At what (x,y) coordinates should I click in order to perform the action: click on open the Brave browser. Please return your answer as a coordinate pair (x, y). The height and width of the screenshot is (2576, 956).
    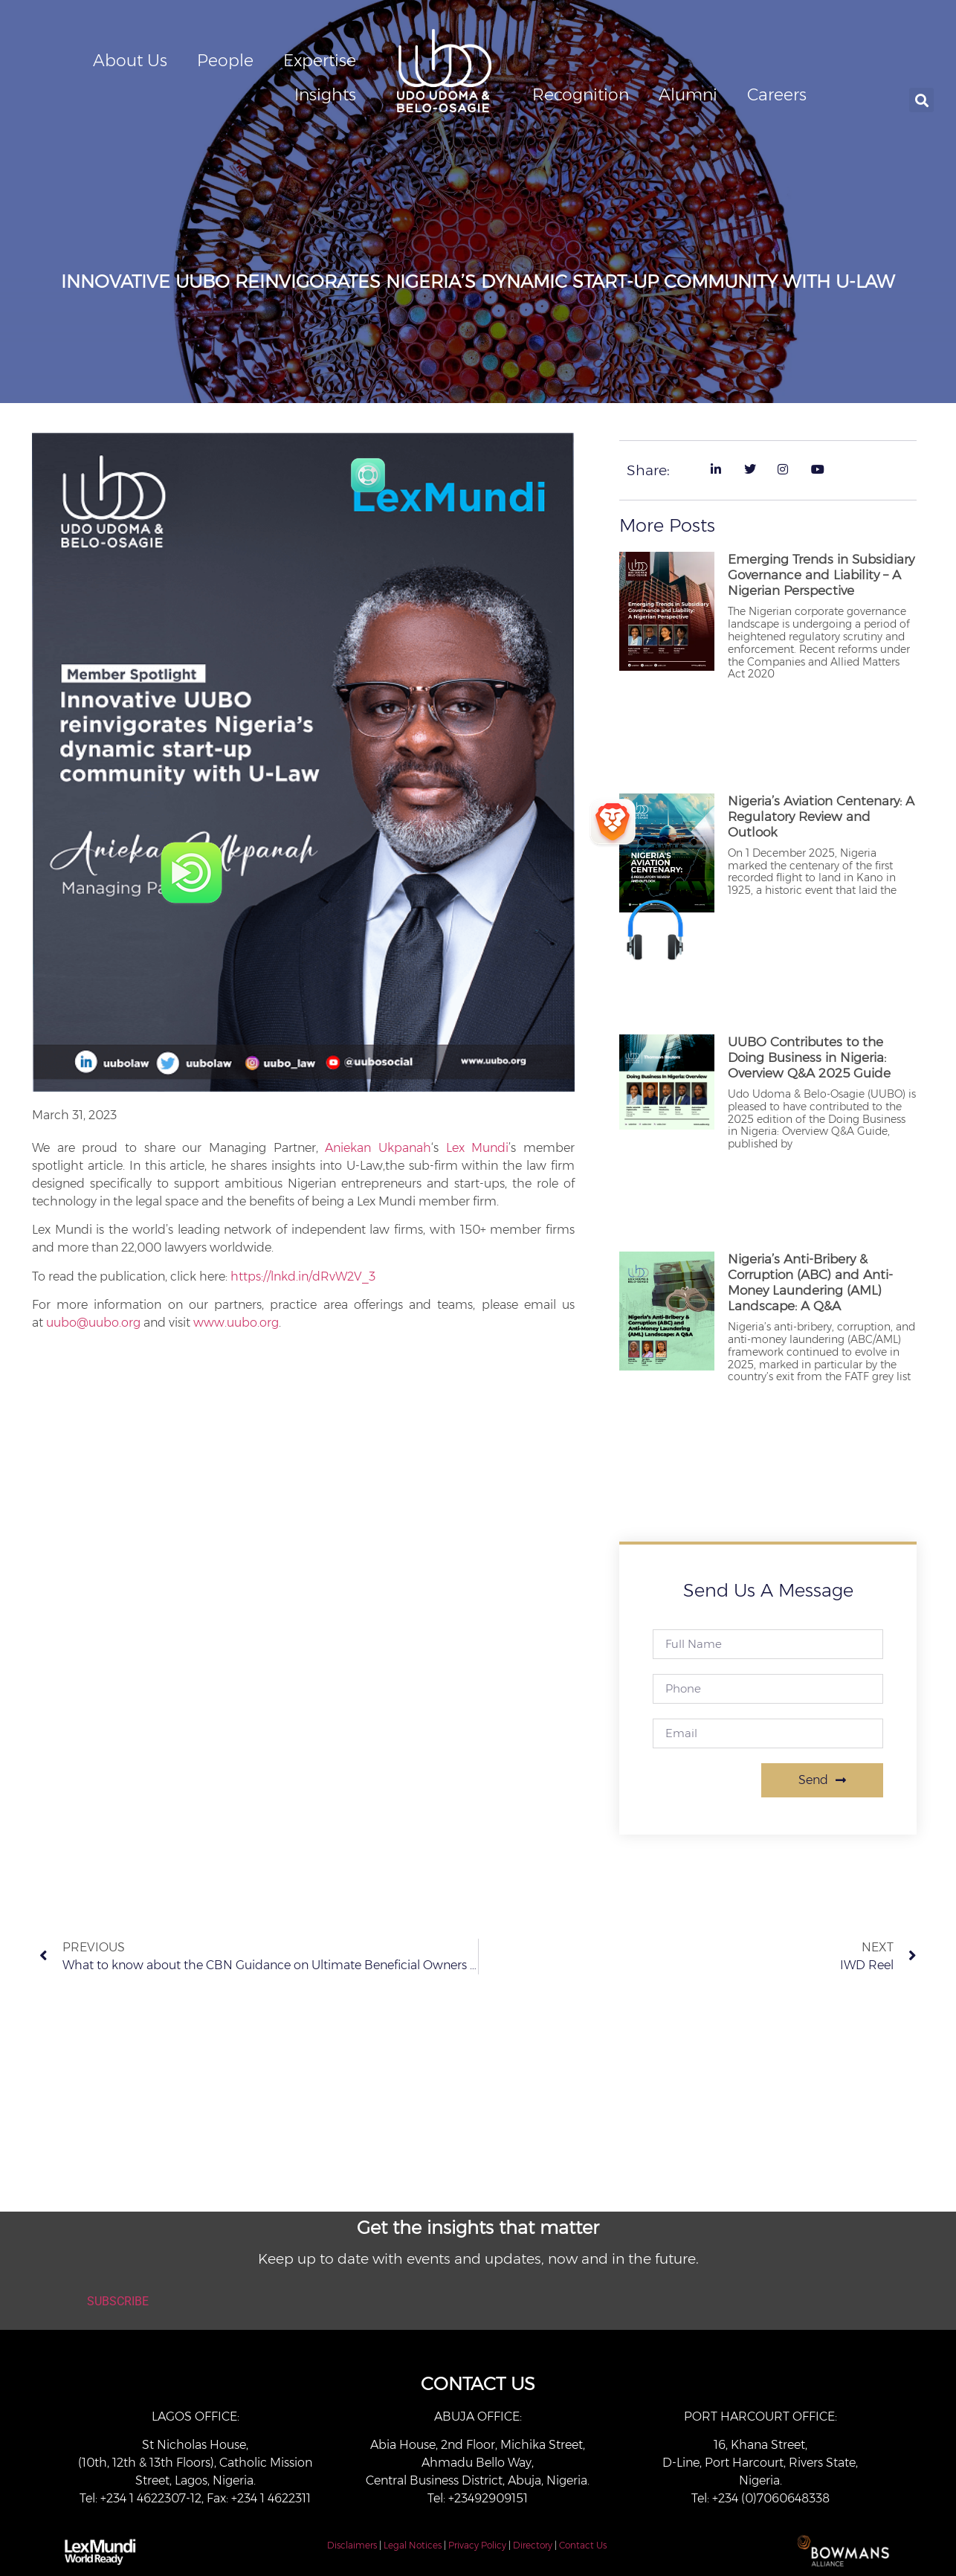
    Looking at the image, I should click on (613, 822).